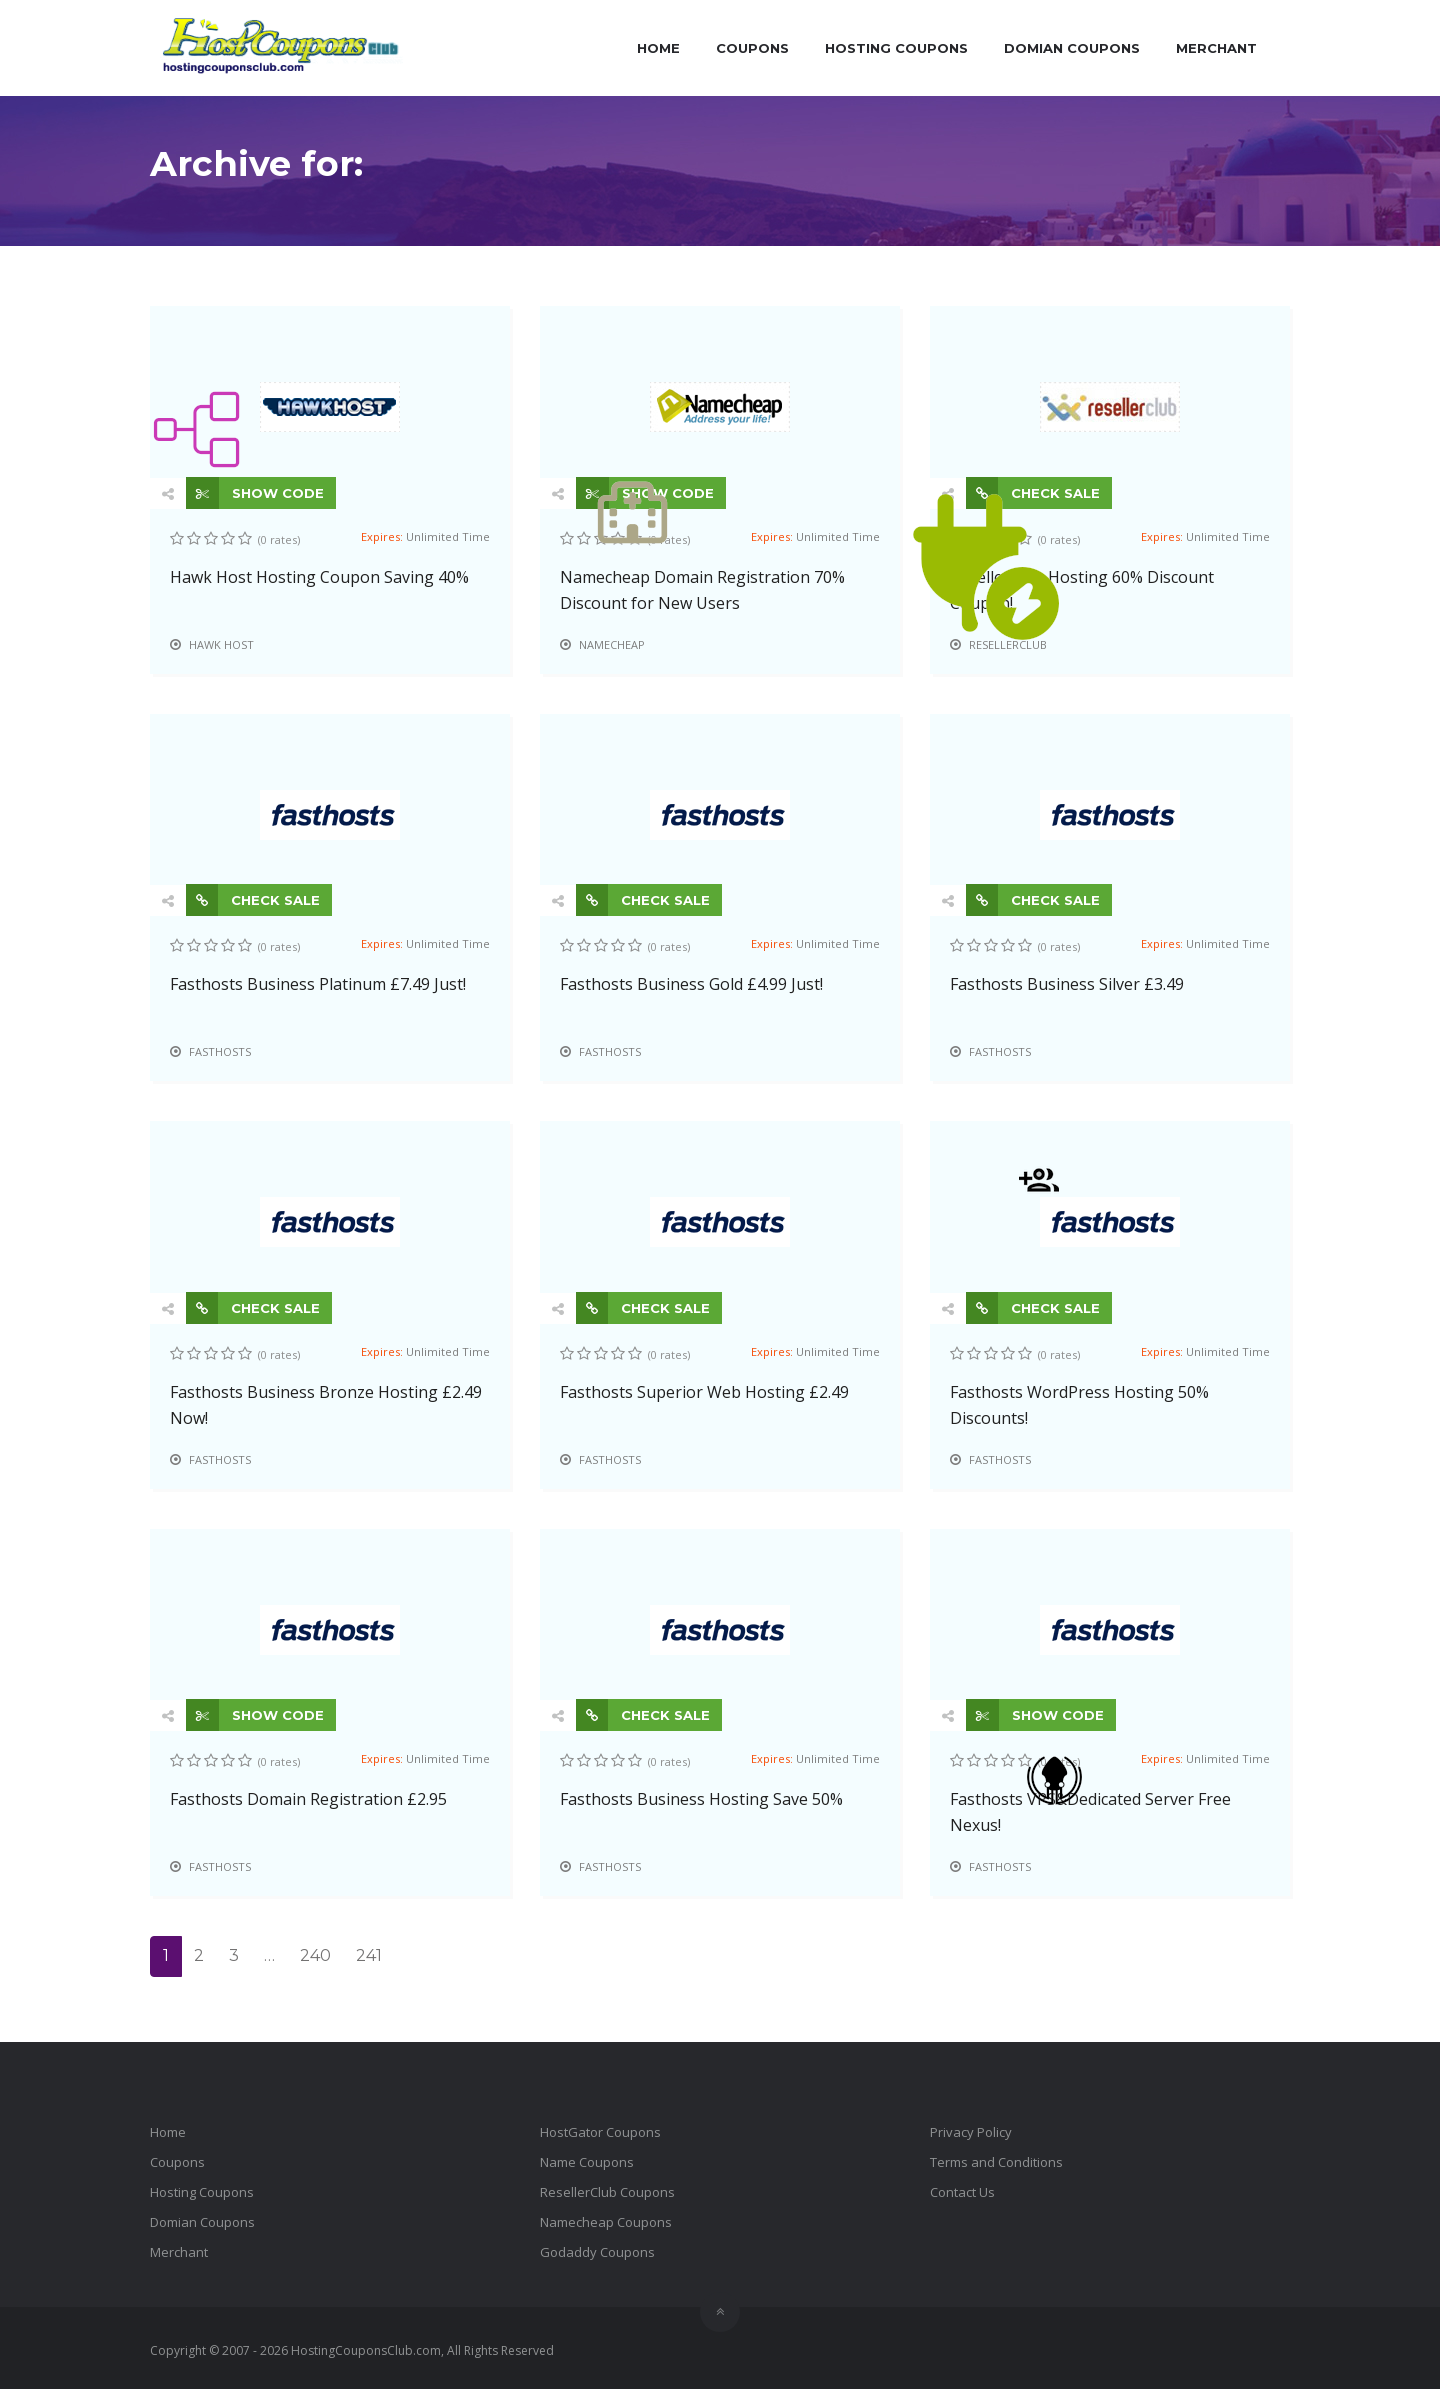  I want to click on indicates active power connection or charging, so click(978, 567).